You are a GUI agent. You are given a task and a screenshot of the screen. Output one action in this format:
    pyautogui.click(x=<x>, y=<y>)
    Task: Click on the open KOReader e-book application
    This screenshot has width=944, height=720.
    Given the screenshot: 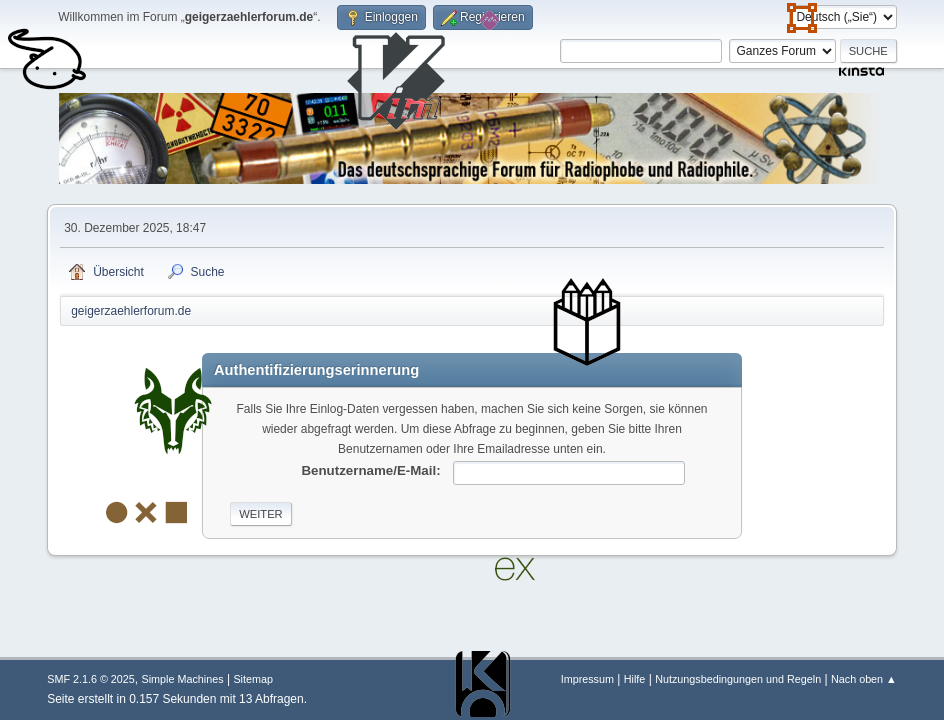 What is the action you would take?
    pyautogui.click(x=483, y=684)
    